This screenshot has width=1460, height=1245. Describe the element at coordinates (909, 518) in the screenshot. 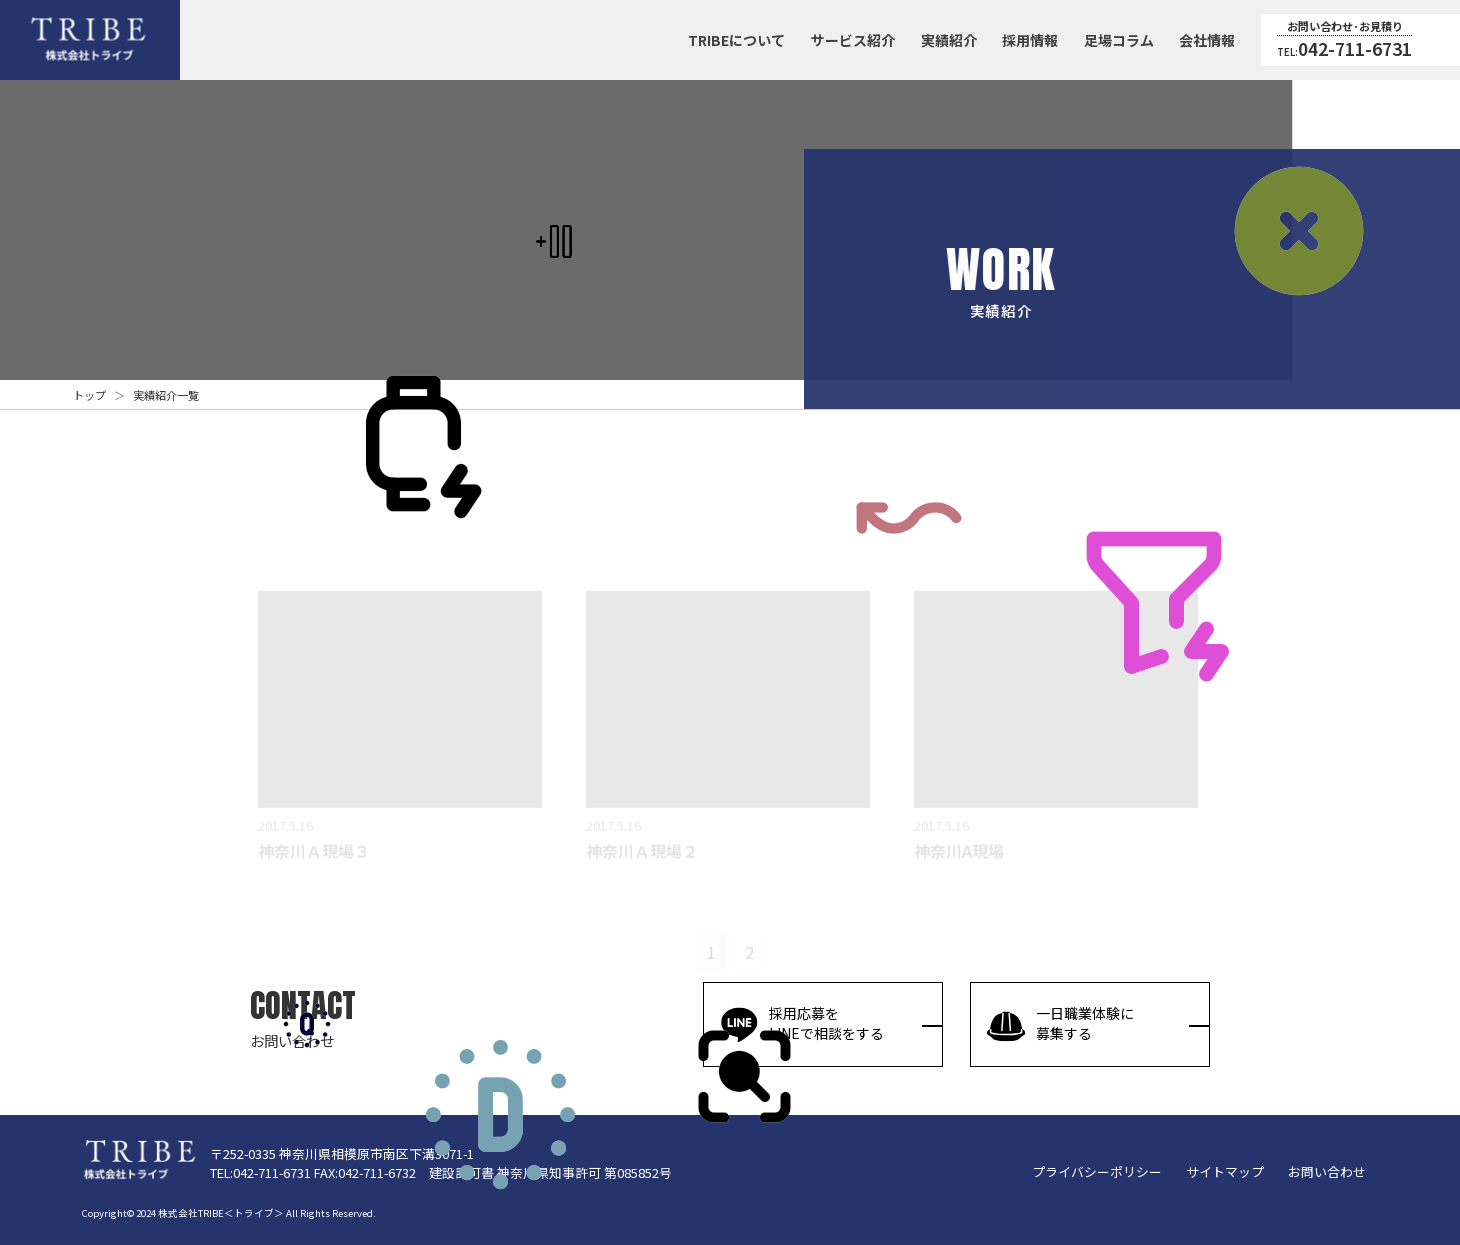

I see `undo or revert to previous state` at that location.